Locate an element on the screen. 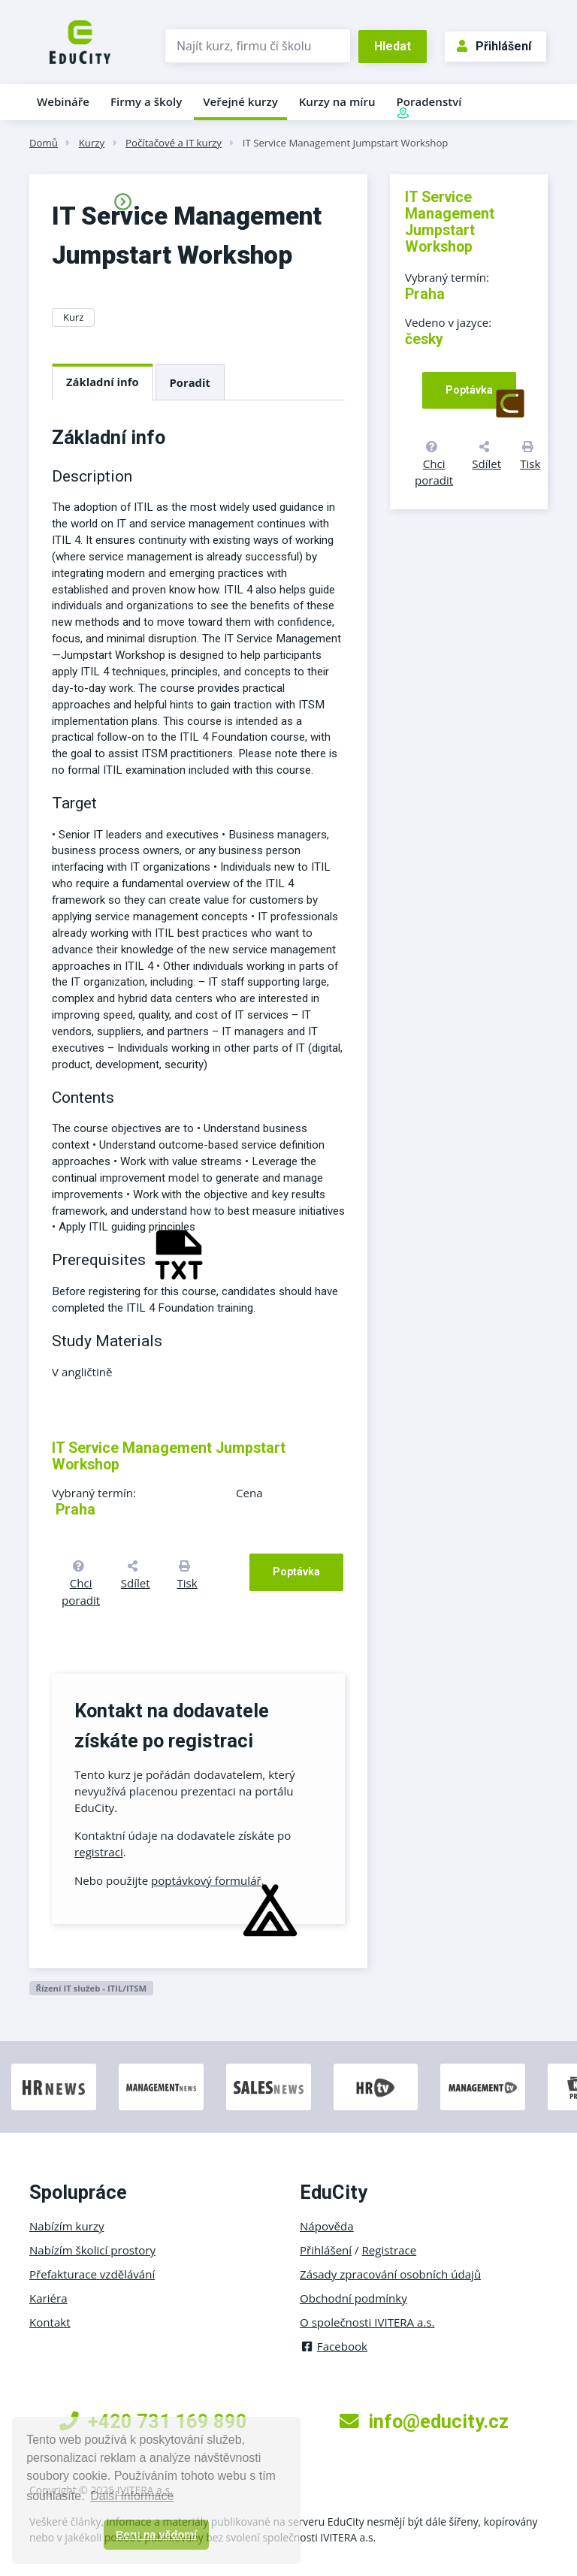 Image resolution: width=577 pixels, height=2576 pixels. go to next item or step is located at coordinates (122, 201).